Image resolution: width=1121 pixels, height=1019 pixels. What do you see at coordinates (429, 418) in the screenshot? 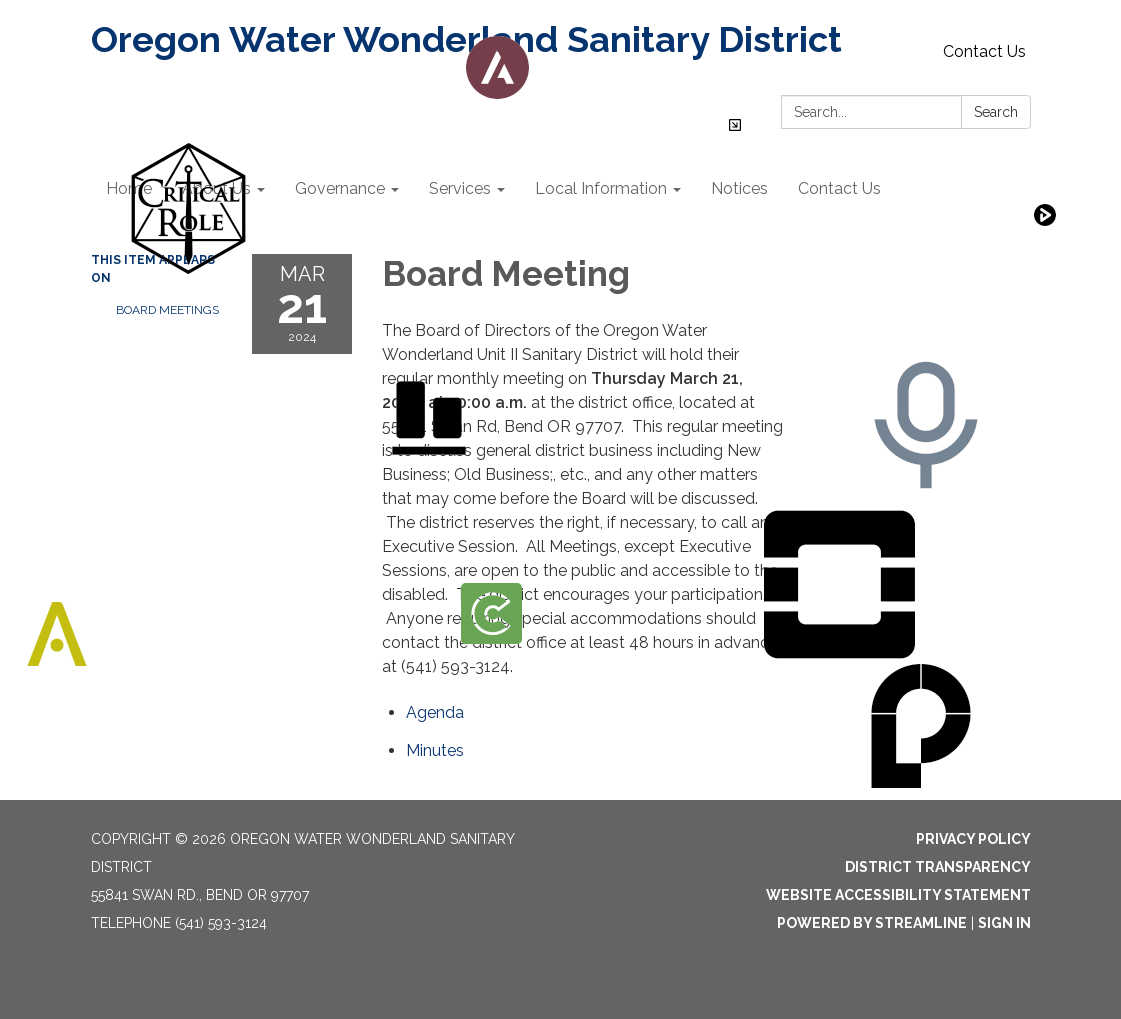
I see `align items to the bottom edge` at bounding box center [429, 418].